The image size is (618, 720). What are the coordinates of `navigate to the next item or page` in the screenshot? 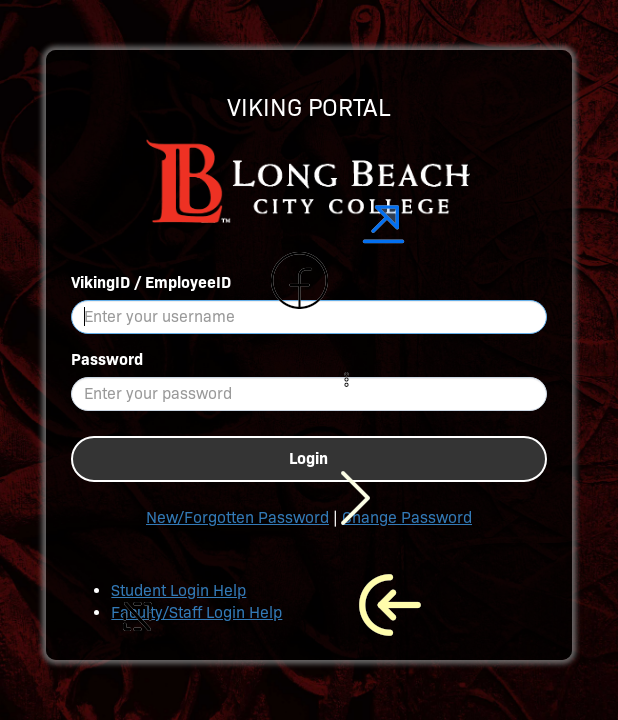 It's located at (353, 498).